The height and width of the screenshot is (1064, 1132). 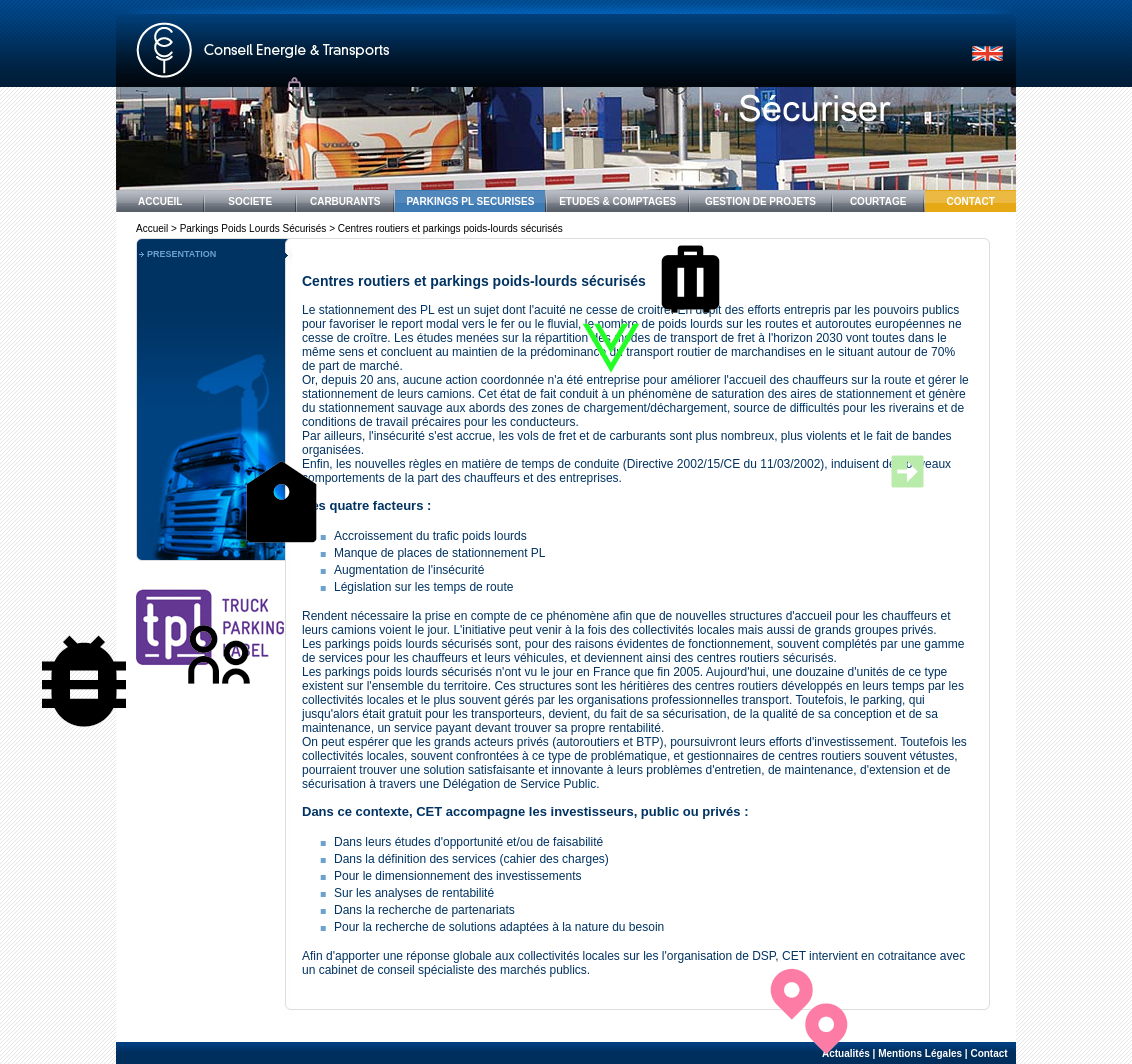 I want to click on view distance between two locations, so click(x=809, y=1011).